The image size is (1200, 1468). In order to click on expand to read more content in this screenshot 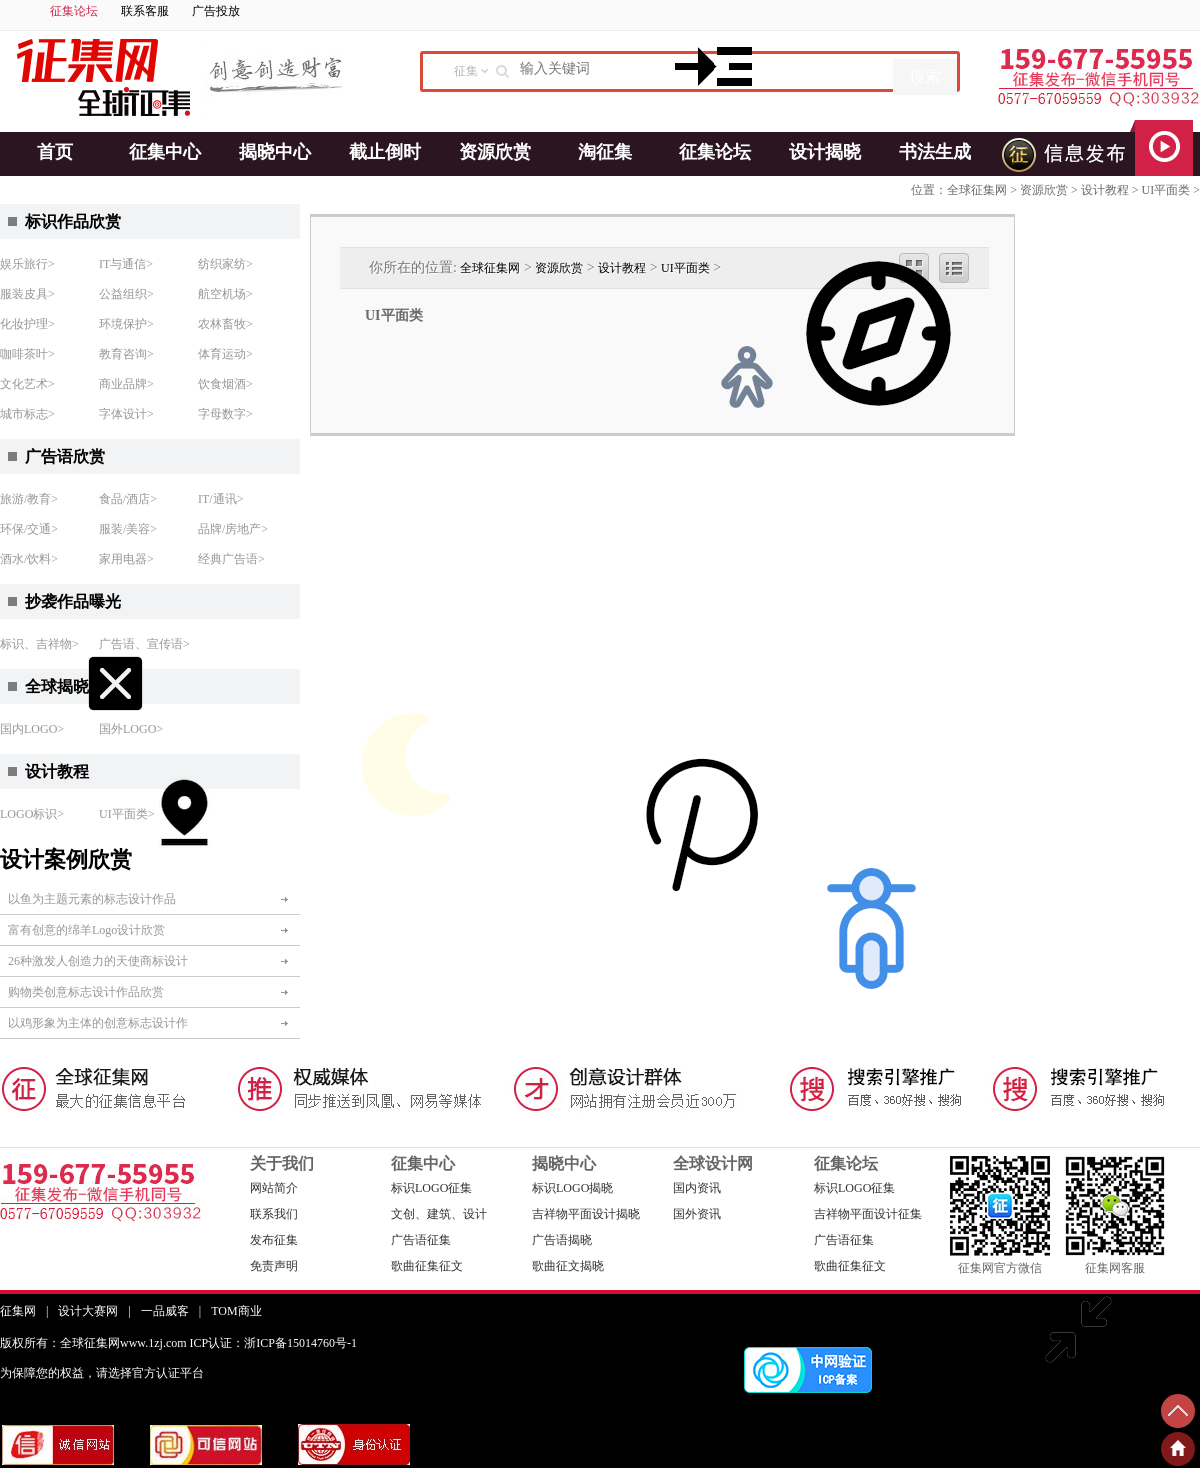, I will do `click(713, 66)`.